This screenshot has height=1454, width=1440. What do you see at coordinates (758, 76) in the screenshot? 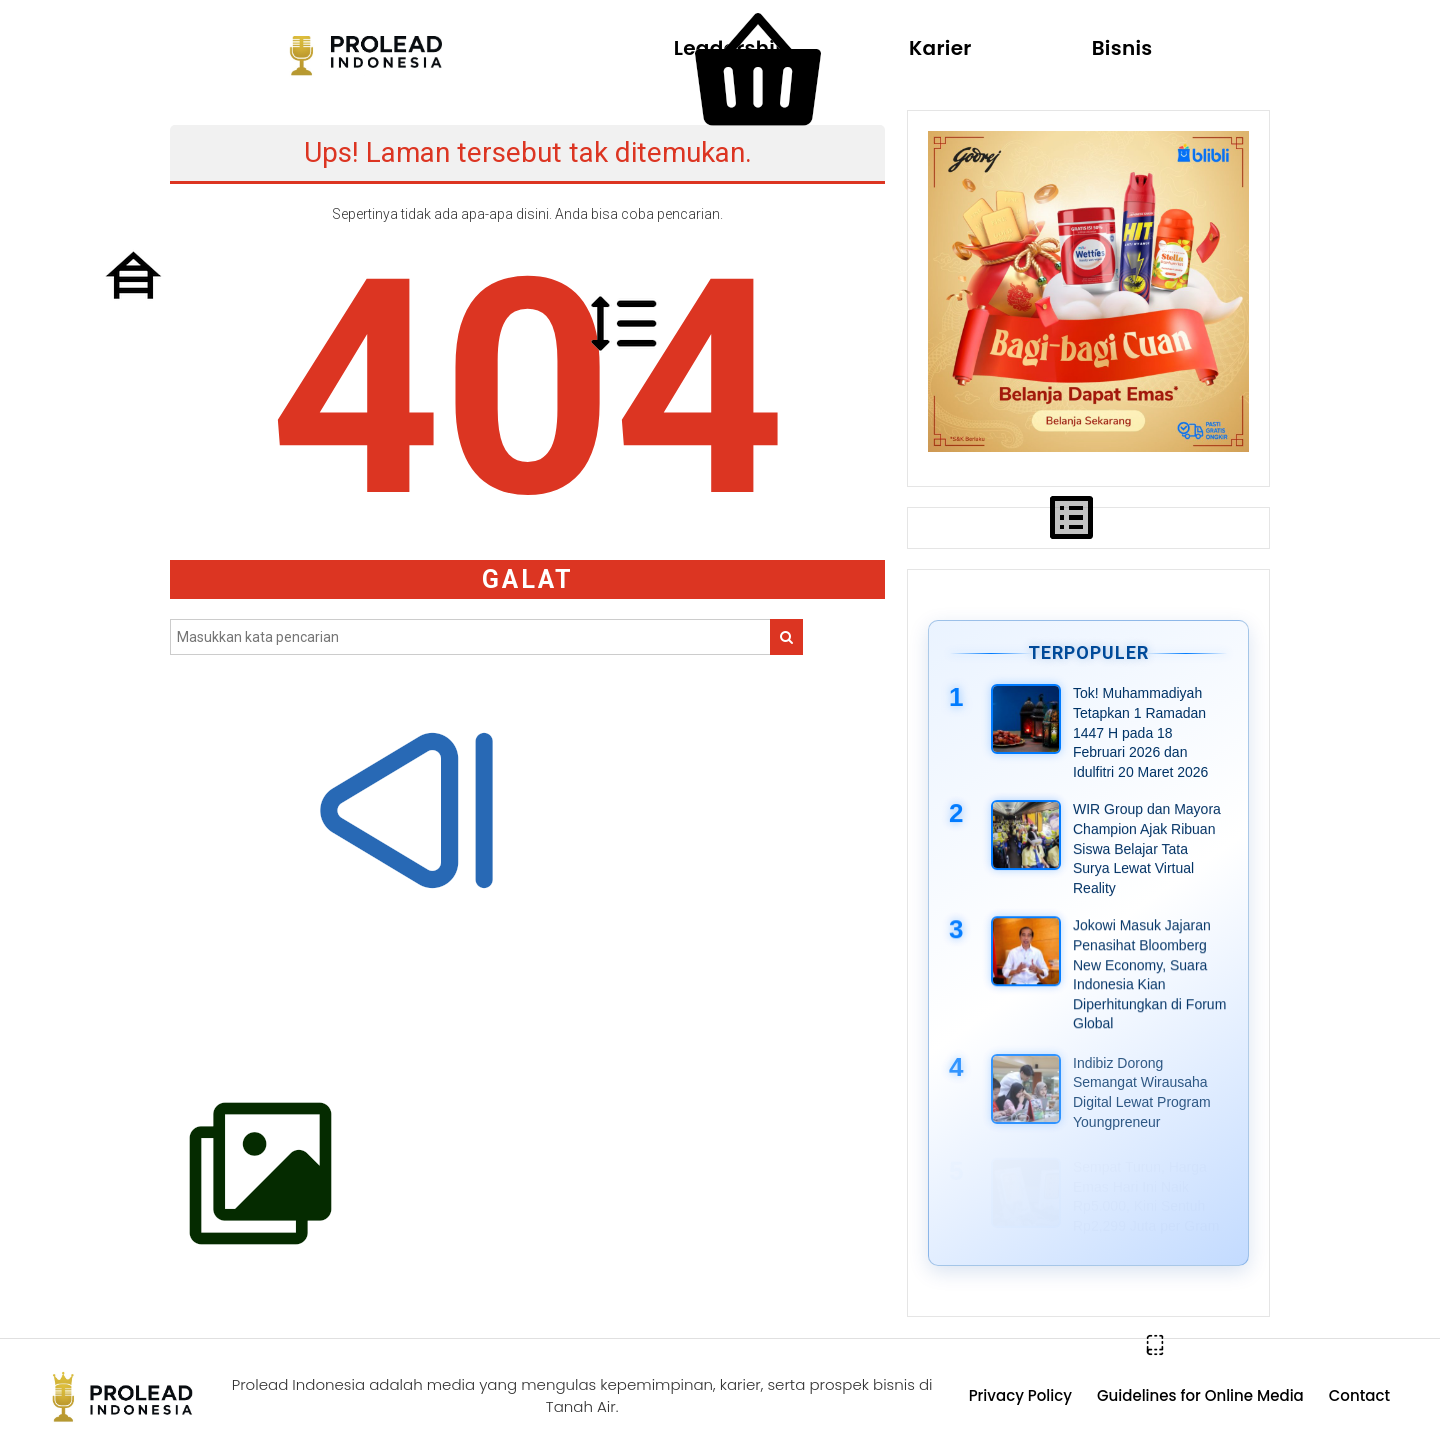
I see `view your shopping basket` at bounding box center [758, 76].